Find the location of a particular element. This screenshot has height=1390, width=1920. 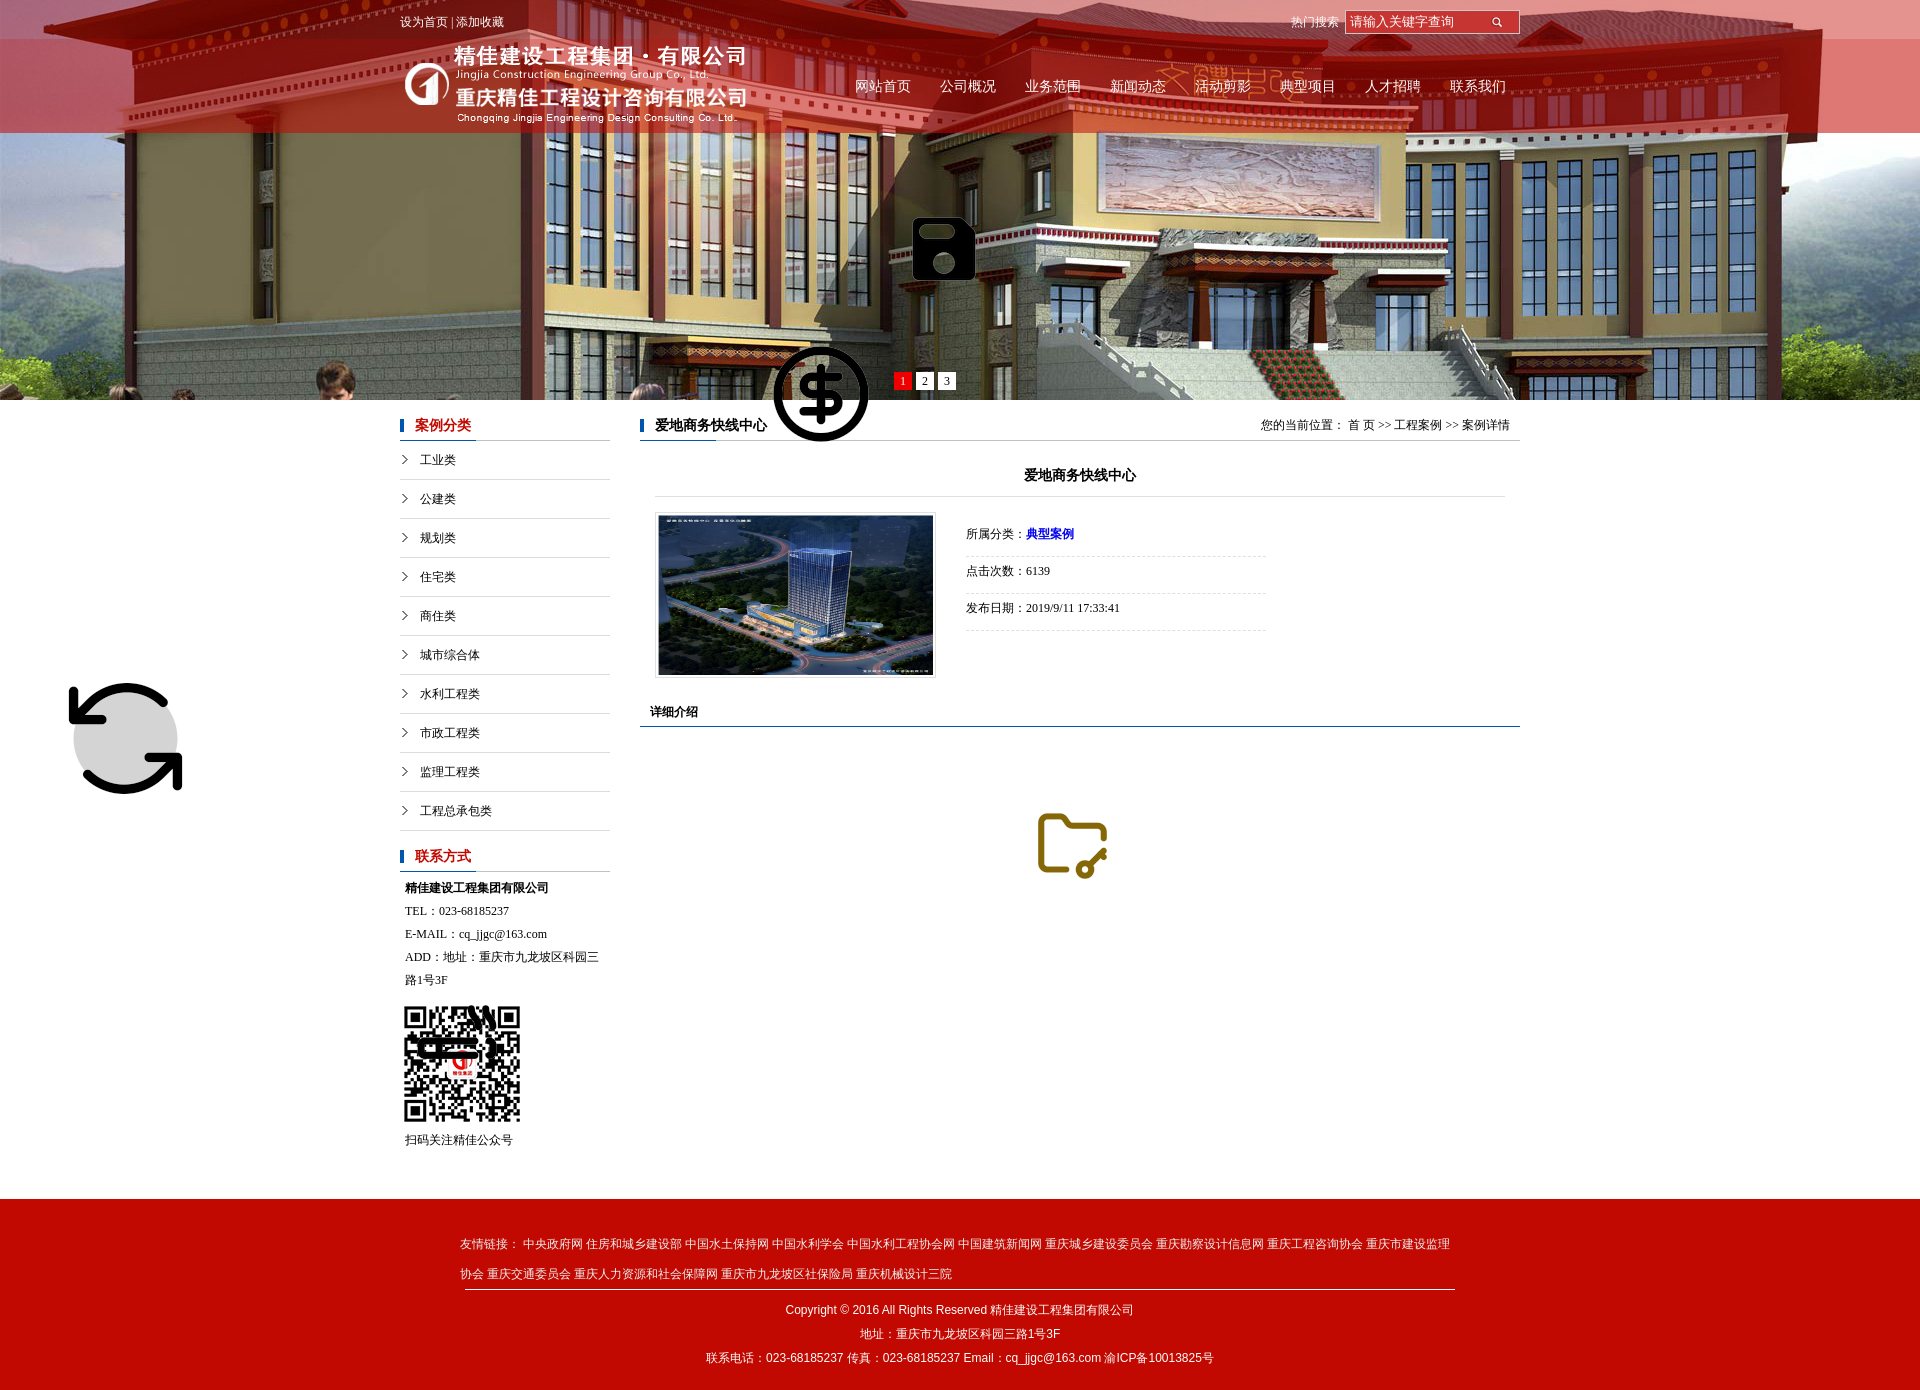

indicates a designated smoking area is located at coordinates (457, 1041).